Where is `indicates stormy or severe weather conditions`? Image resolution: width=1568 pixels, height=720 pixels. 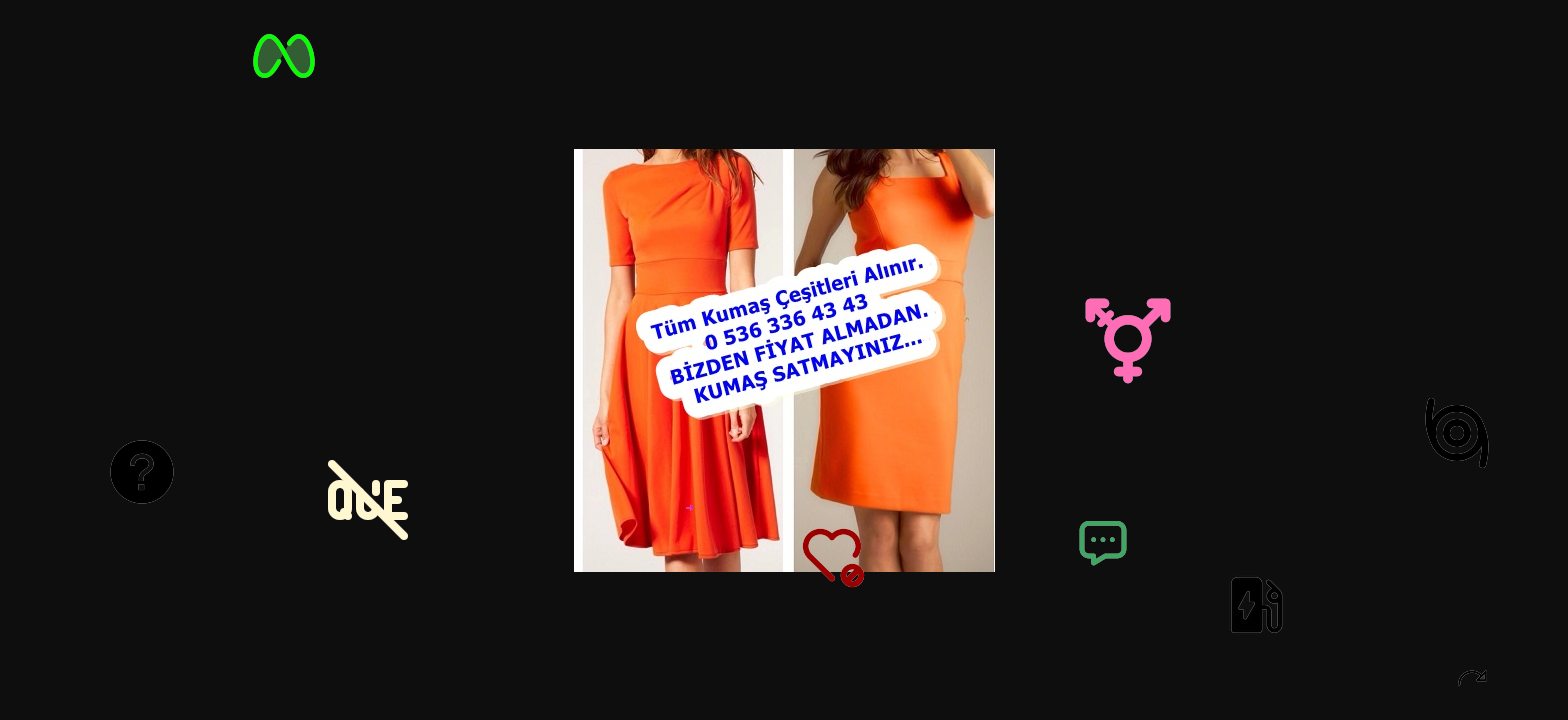 indicates stormy or severe weather conditions is located at coordinates (1457, 433).